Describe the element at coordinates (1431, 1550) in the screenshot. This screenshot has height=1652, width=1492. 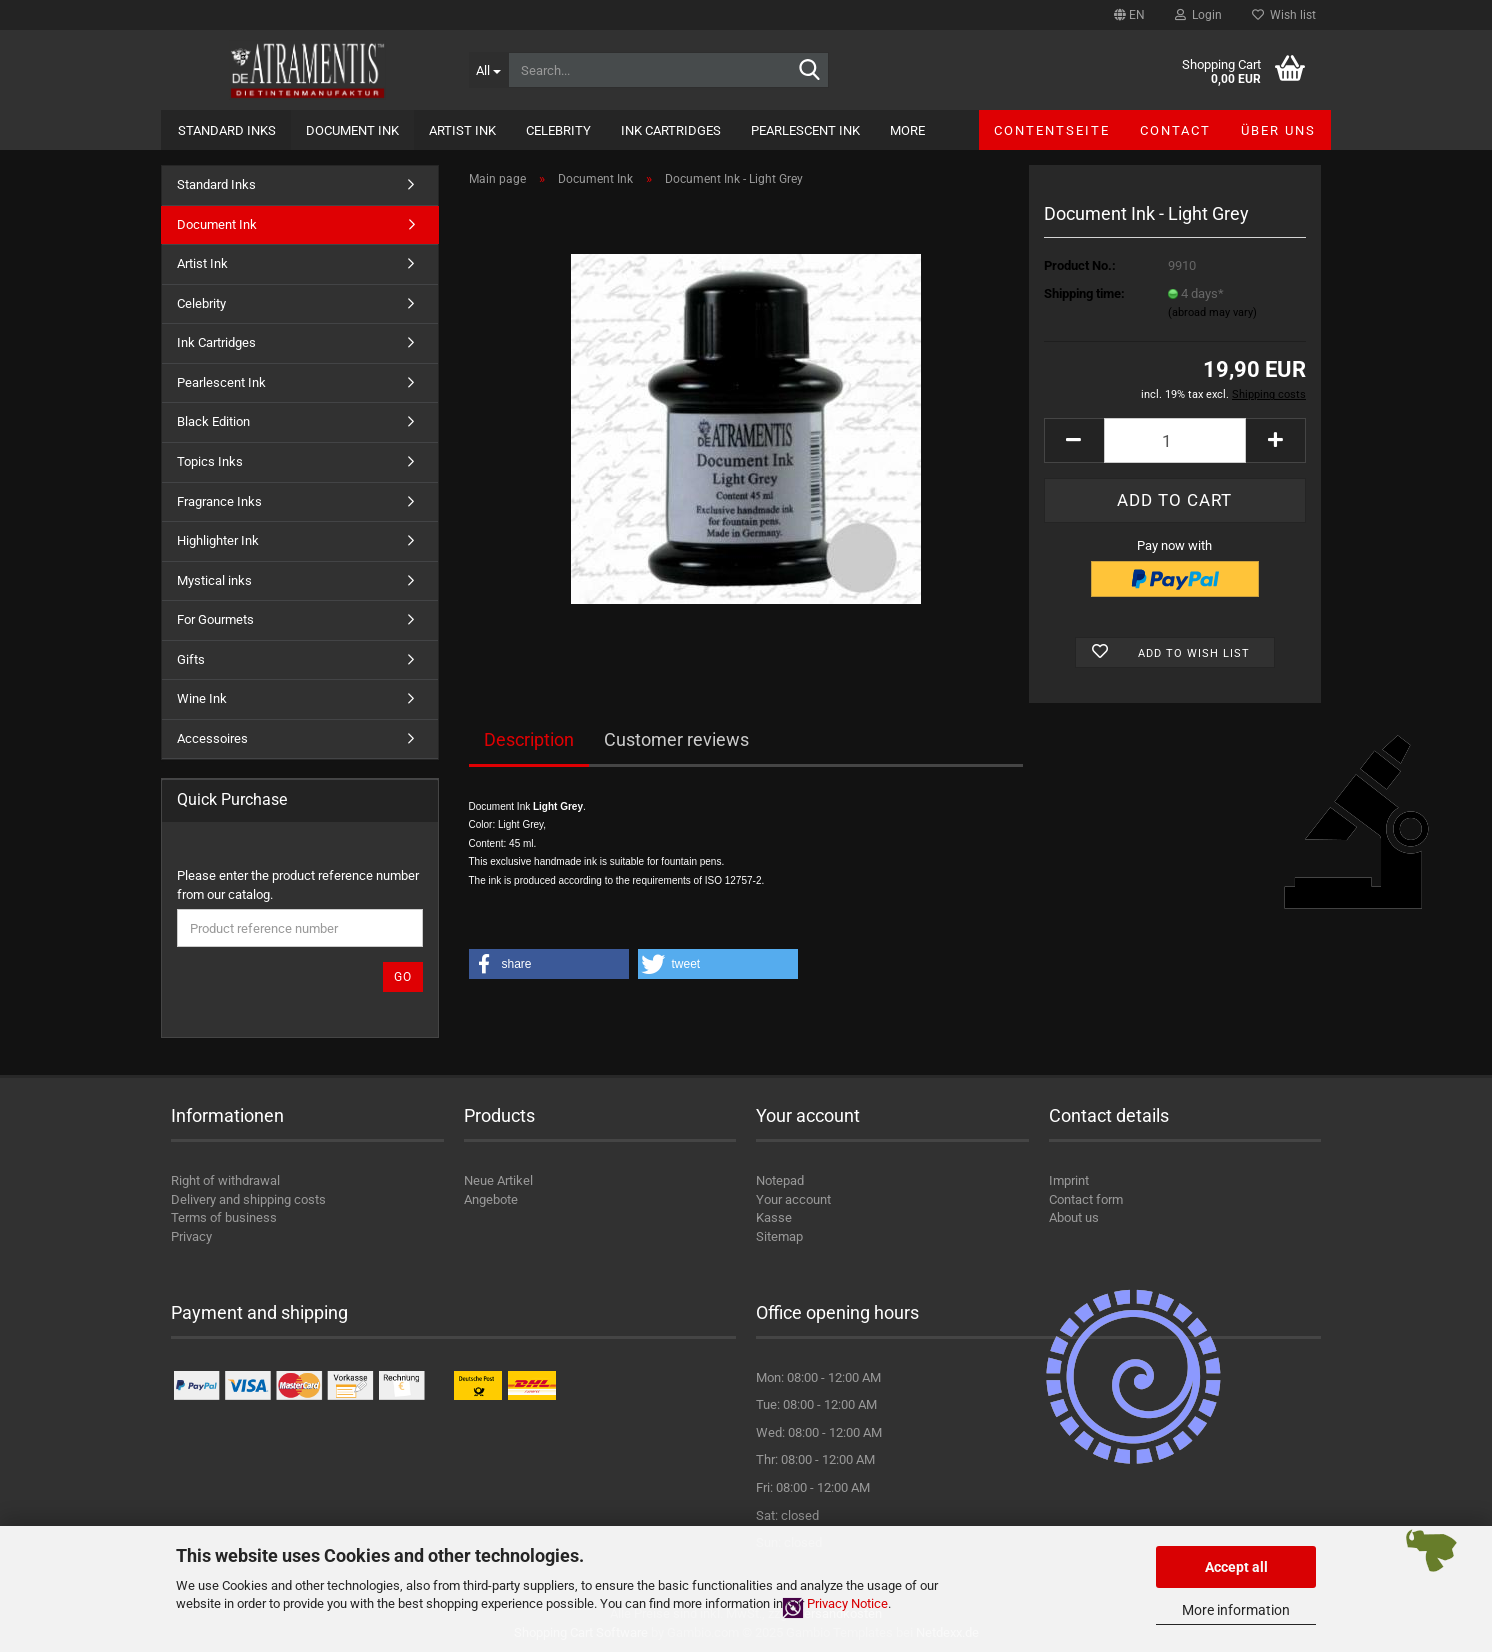
I see `select venezuela as your country or region` at that location.